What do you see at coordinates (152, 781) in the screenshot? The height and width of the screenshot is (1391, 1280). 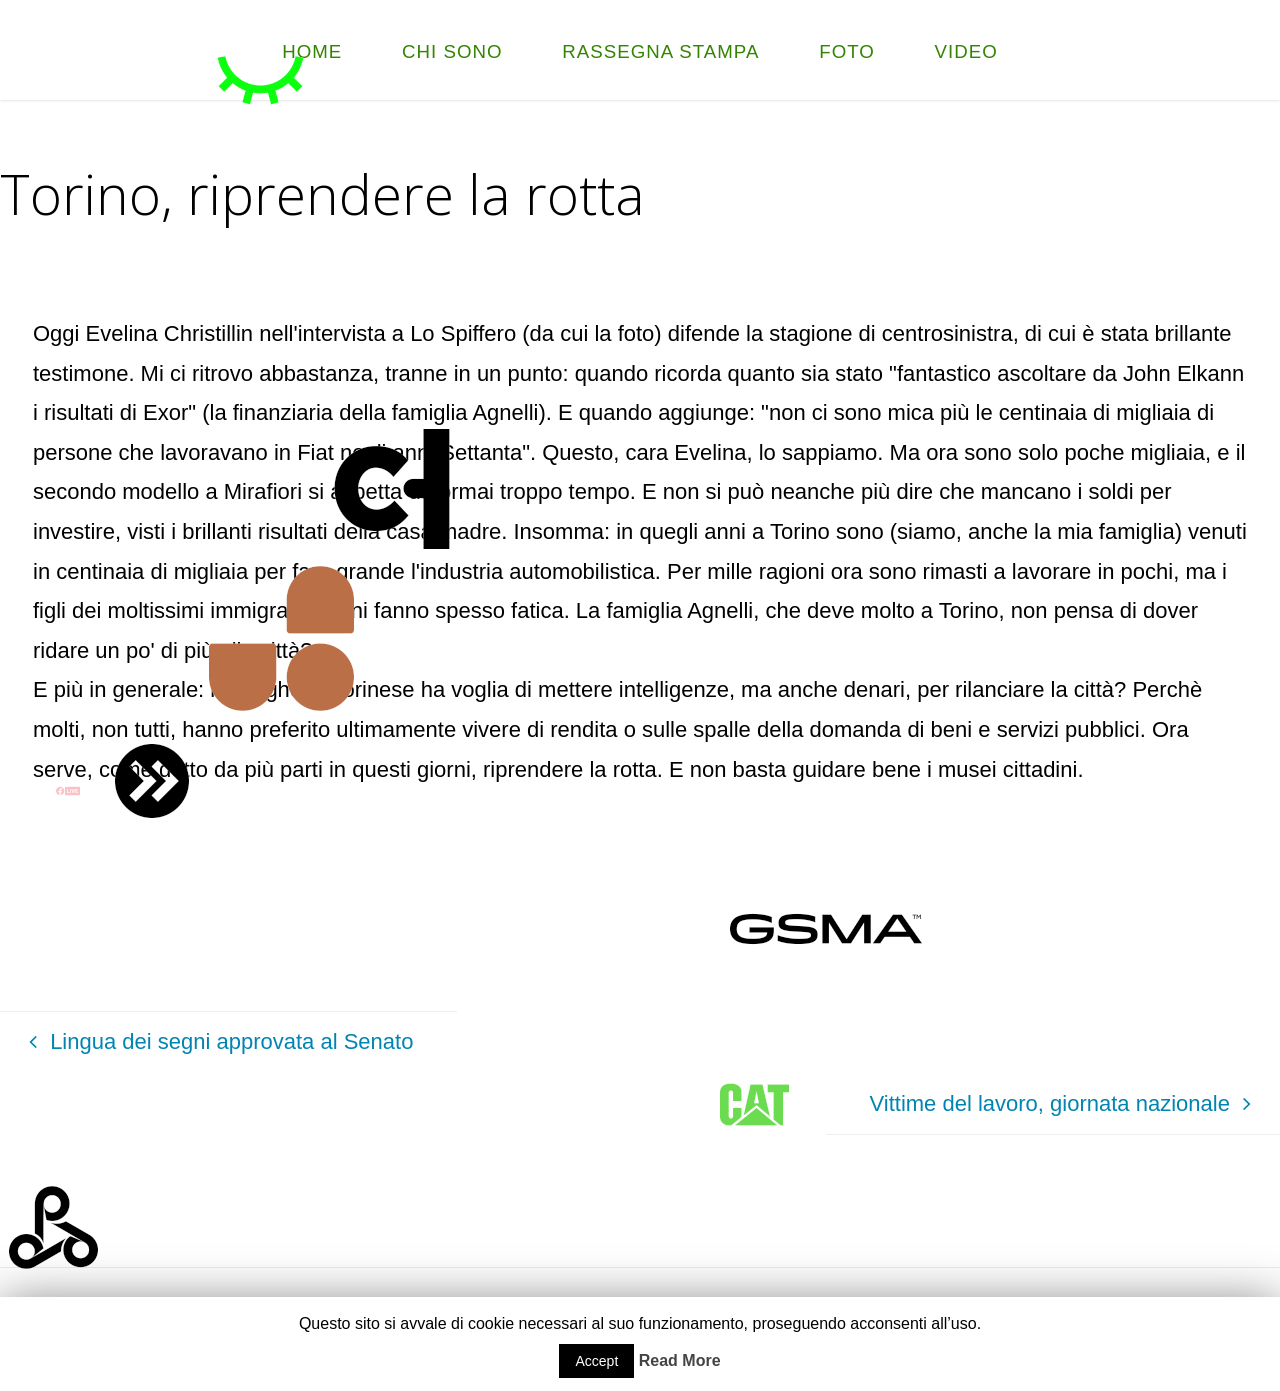 I see `esbuild JavaScript bundler logo` at bounding box center [152, 781].